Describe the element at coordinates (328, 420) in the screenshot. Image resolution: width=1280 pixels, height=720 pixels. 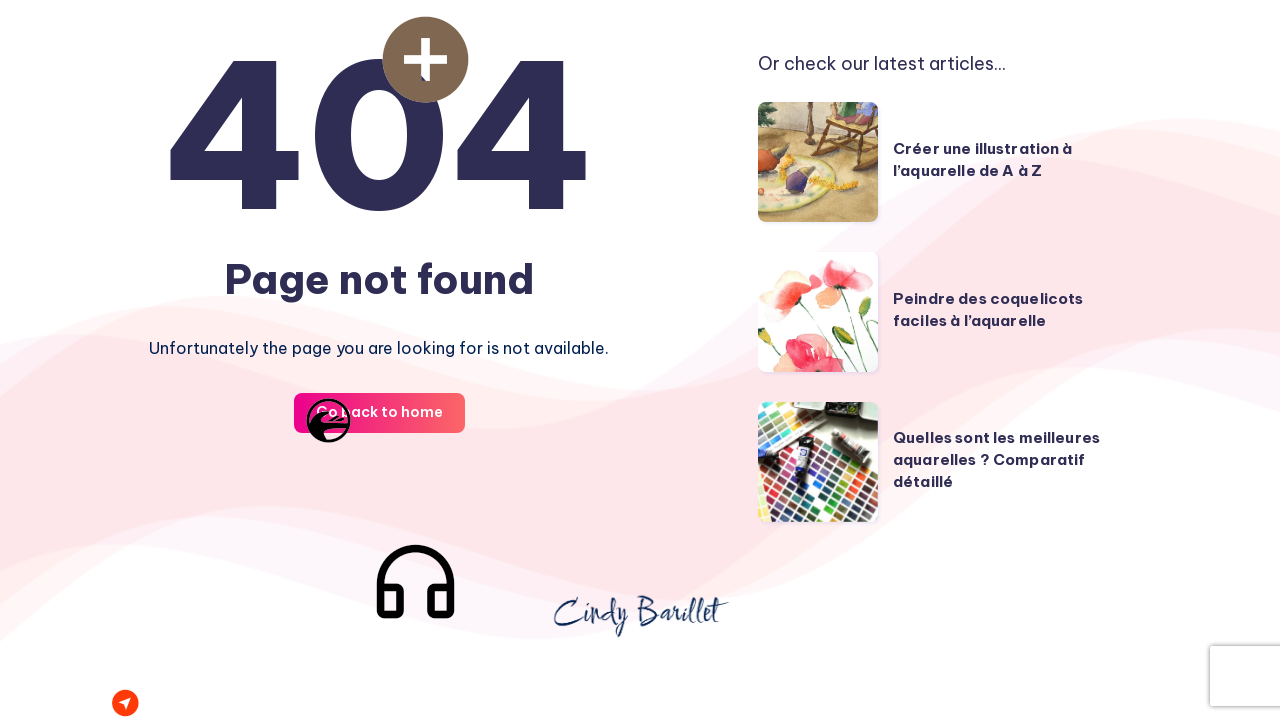
I see `joget platform logo` at that location.